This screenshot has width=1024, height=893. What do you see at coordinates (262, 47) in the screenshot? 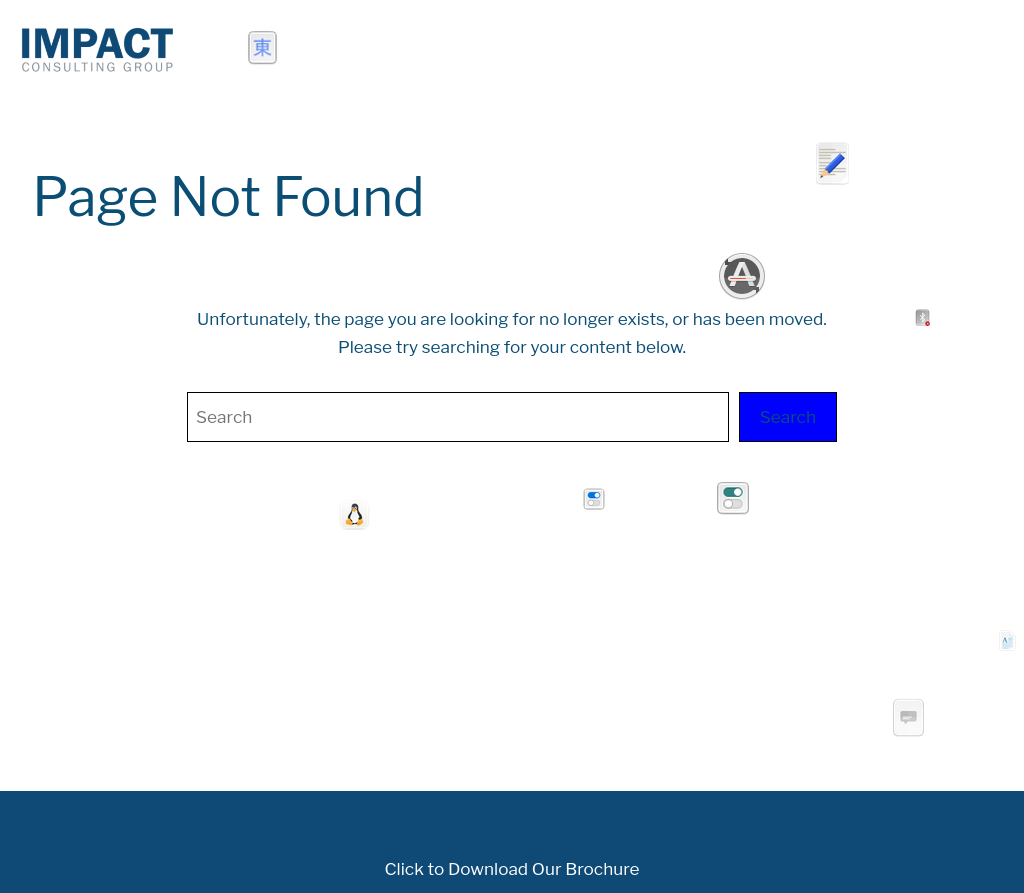
I see `launch the mahjongg tile matching game` at bounding box center [262, 47].